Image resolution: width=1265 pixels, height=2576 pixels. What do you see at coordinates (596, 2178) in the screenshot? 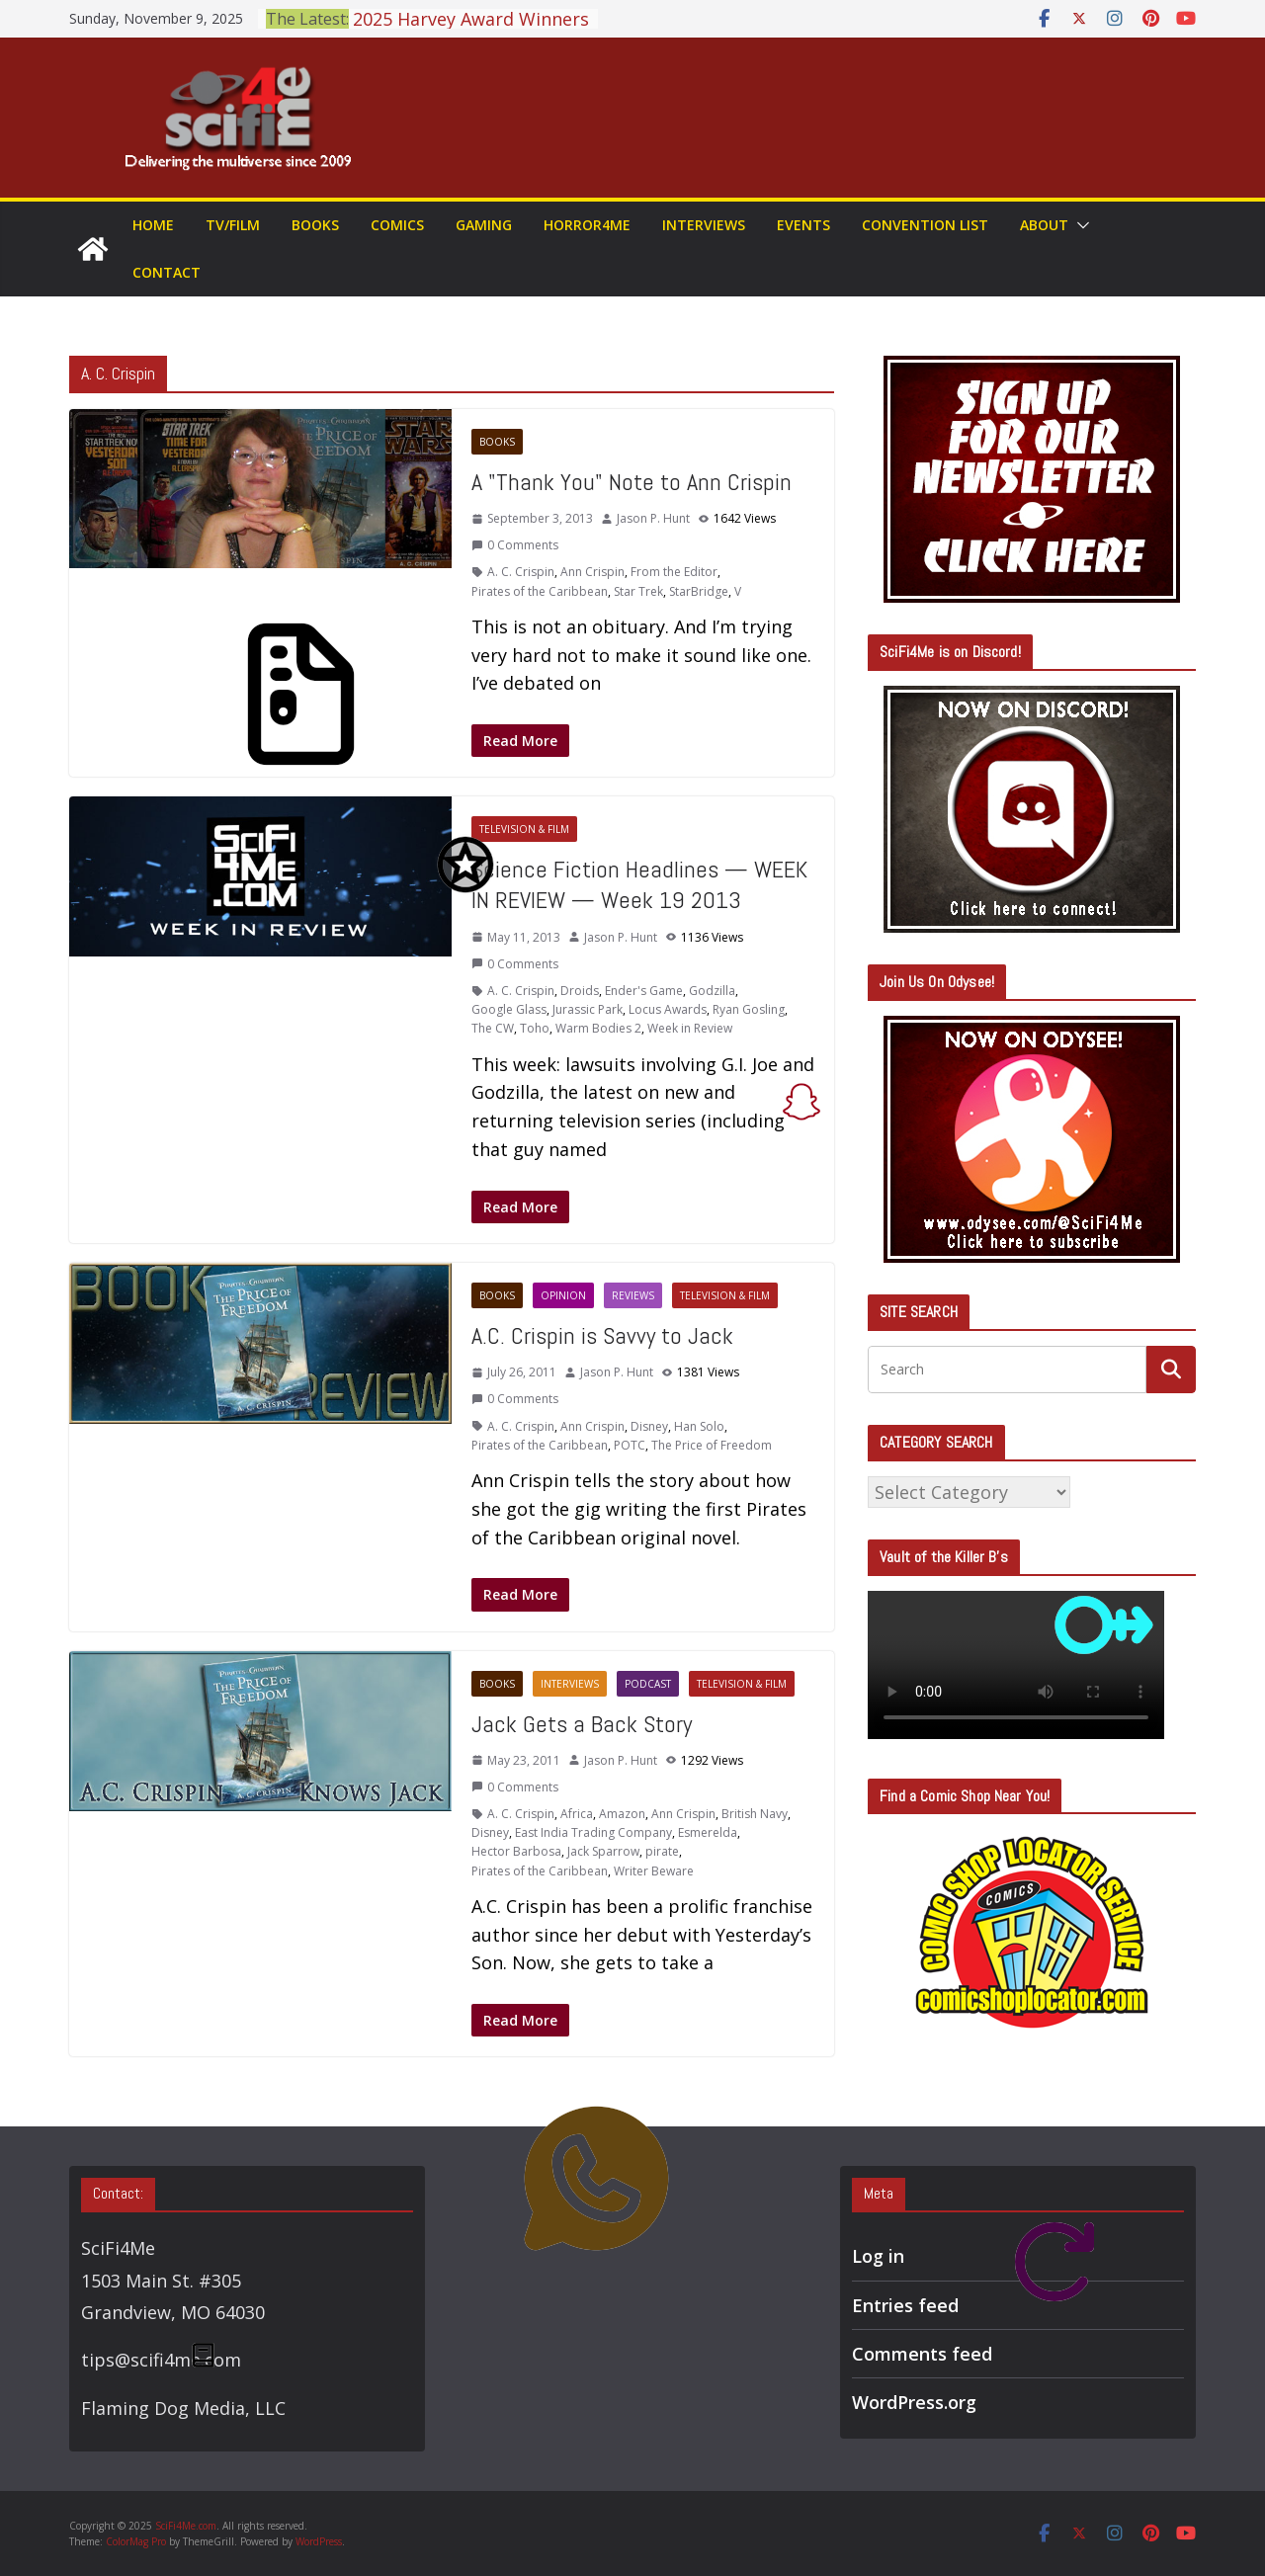
I see `open WhatsApp messaging app` at bounding box center [596, 2178].